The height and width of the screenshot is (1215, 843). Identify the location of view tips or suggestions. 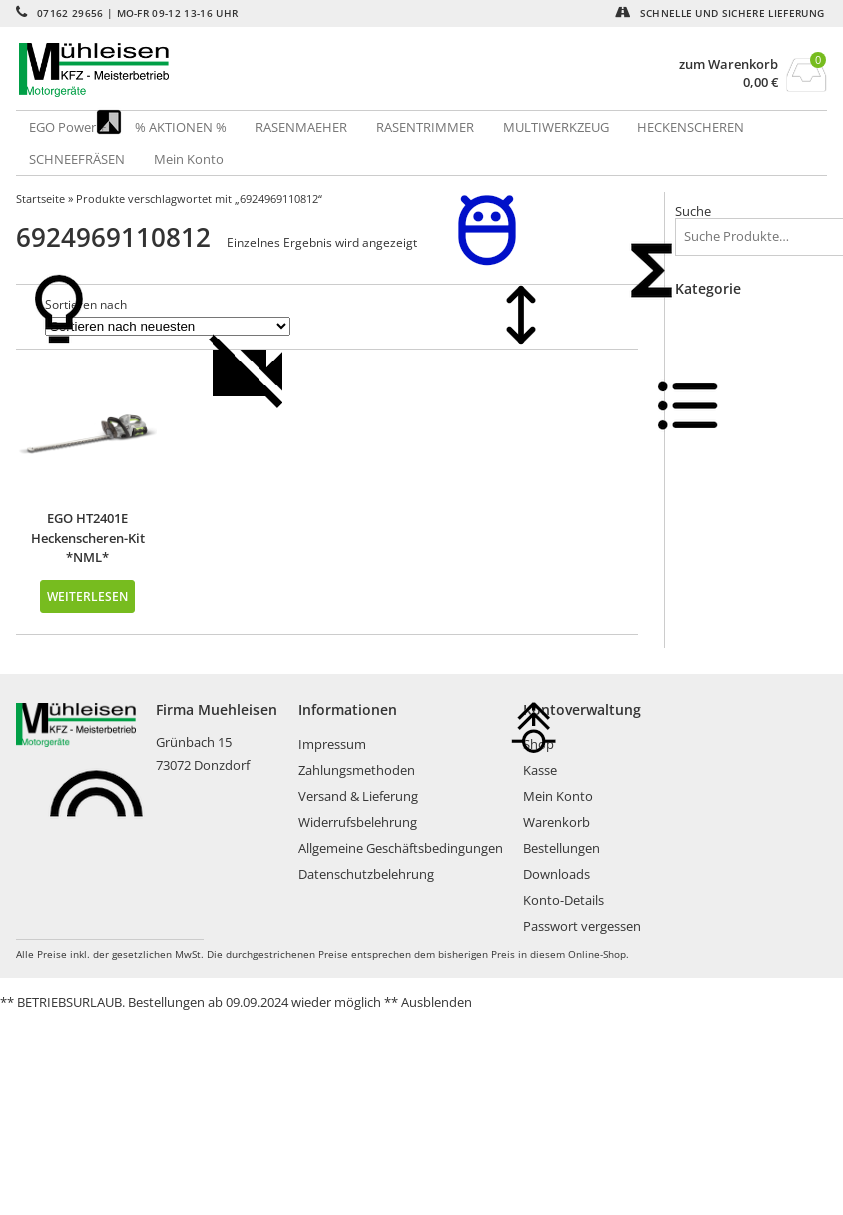
(59, 309).